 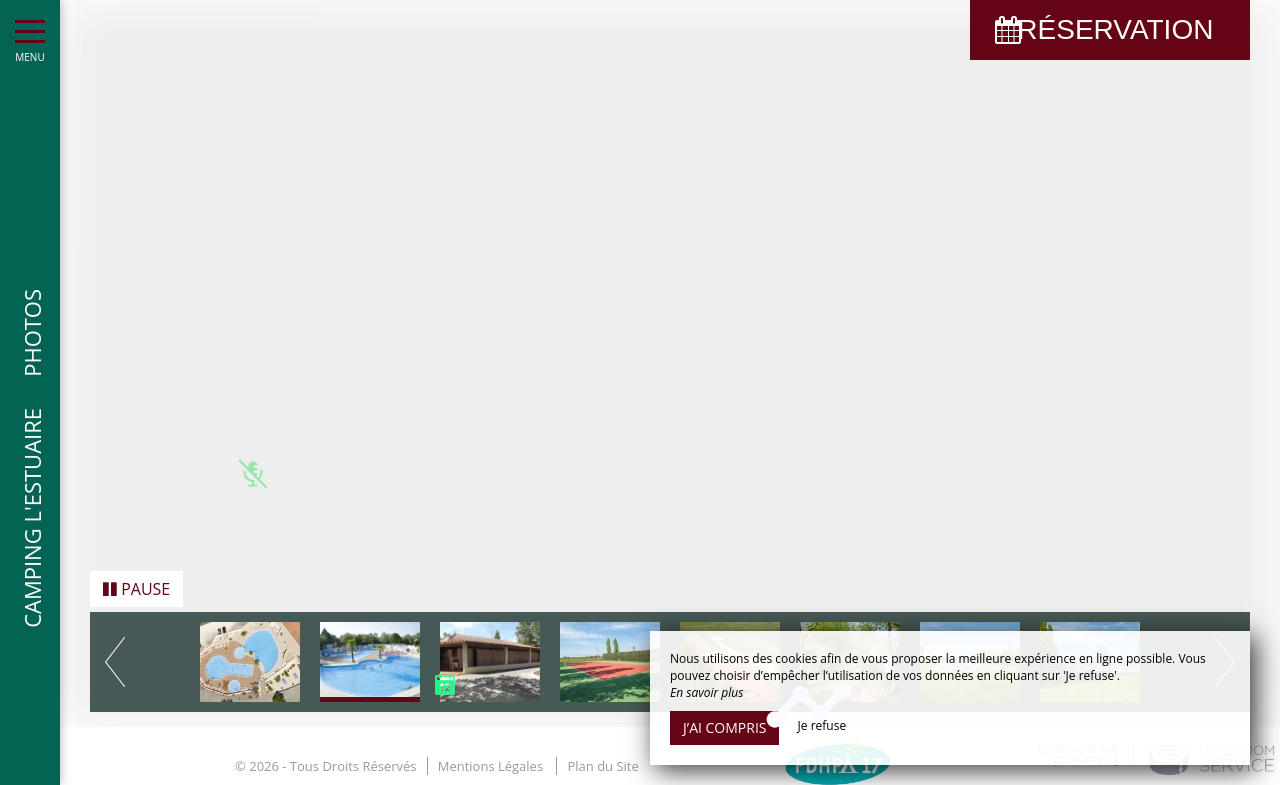 I want to click on view analytics and statistics, so click(x=809, y=705).